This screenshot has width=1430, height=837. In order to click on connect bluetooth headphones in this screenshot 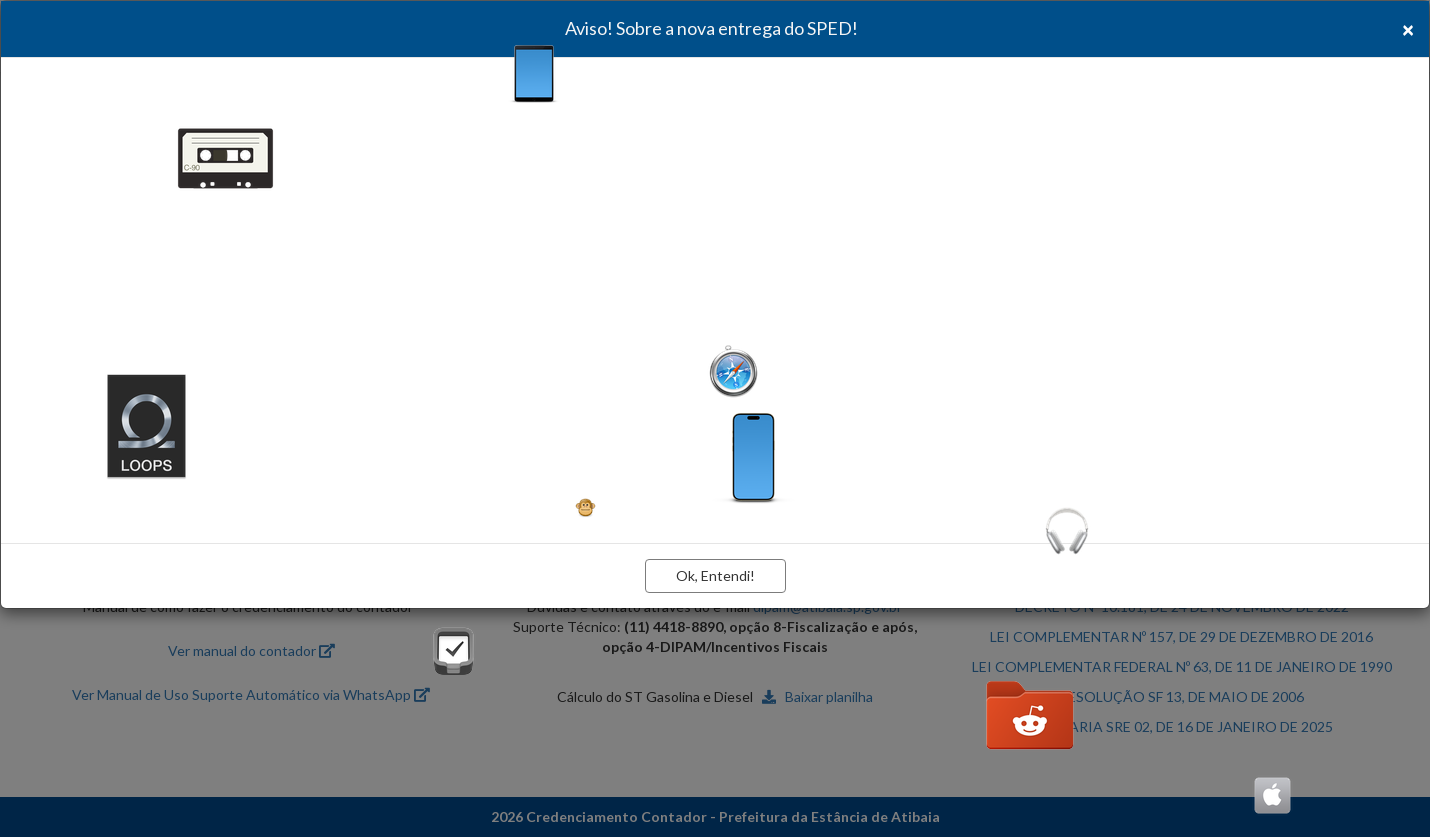, I will do `click(1067, 531)`.